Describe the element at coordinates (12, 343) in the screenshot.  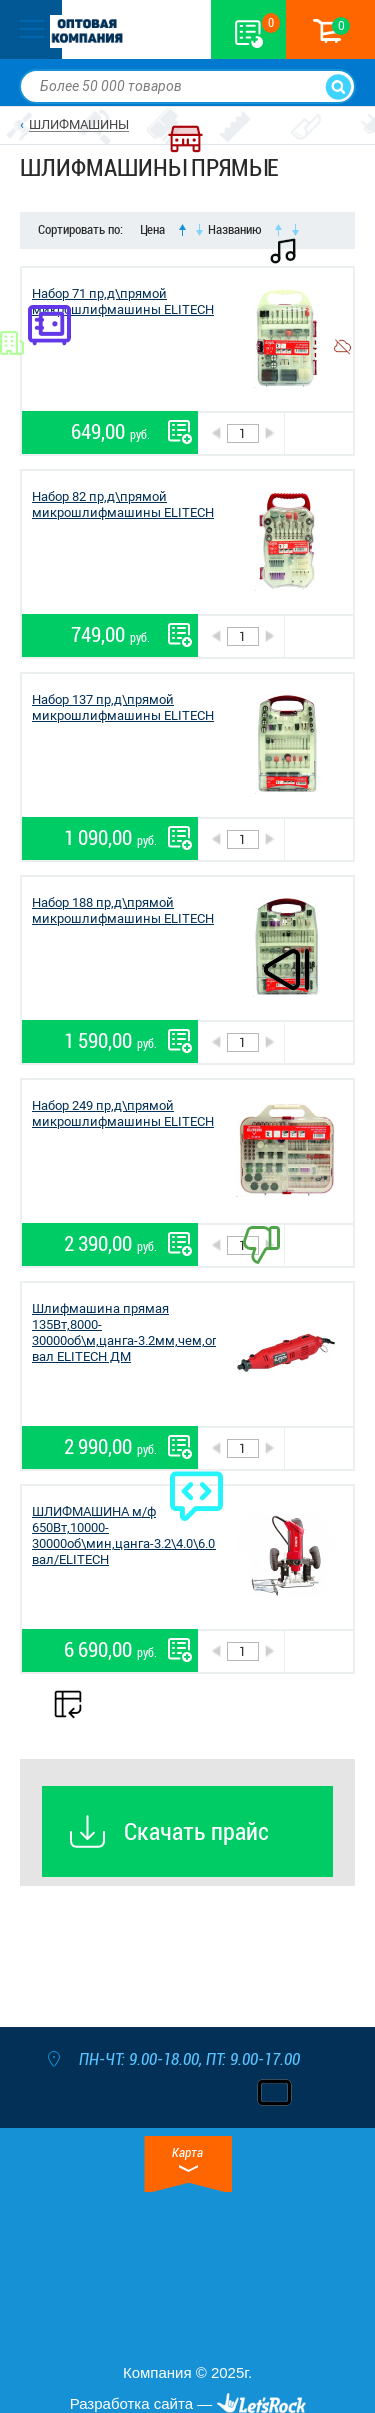
I see `view organization settings` at that location.